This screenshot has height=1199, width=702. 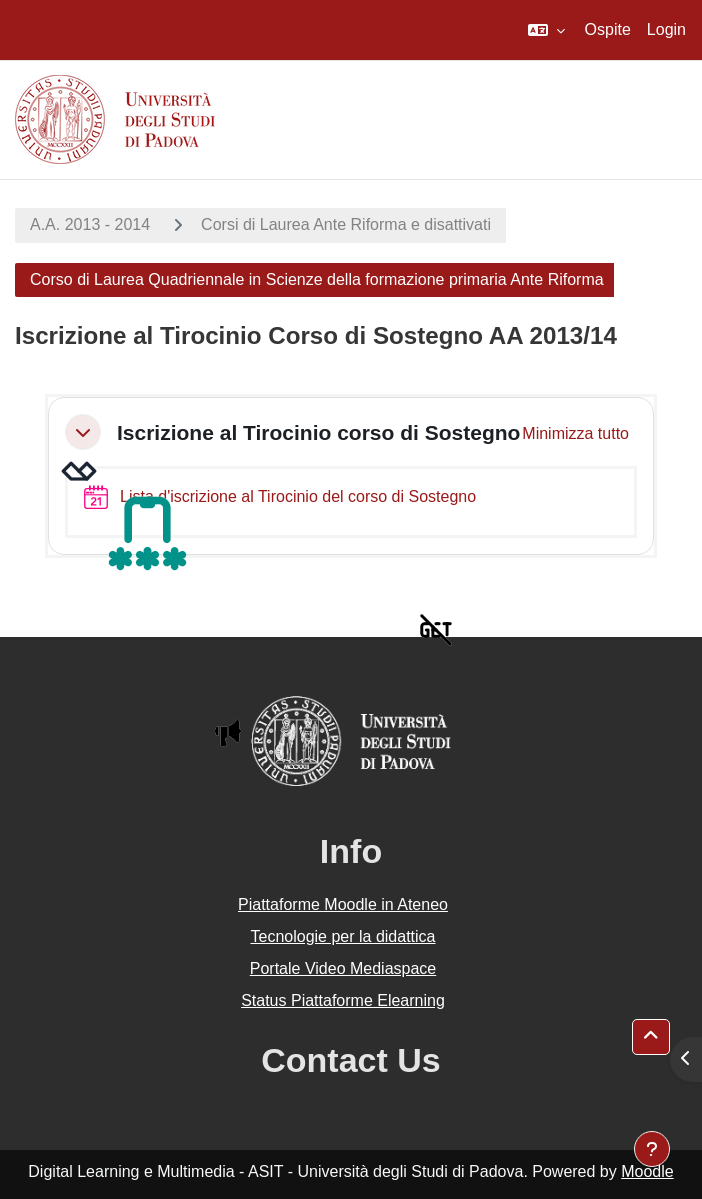 What do you see at coordinates (436, 630) in the screenshot?
I see `indicates http get request is disabled or blocked` at bounding box center [436, 630].